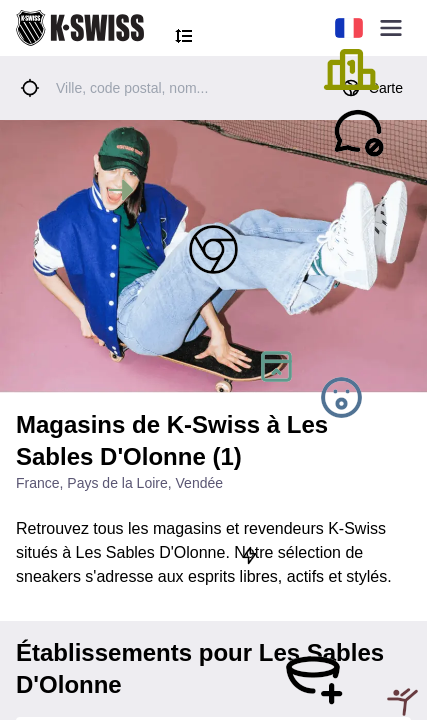  What do you see at coordinates (341, 397) in the screenshot?
I see `react with surprise to a message or post` at bounding box center [341, 397].